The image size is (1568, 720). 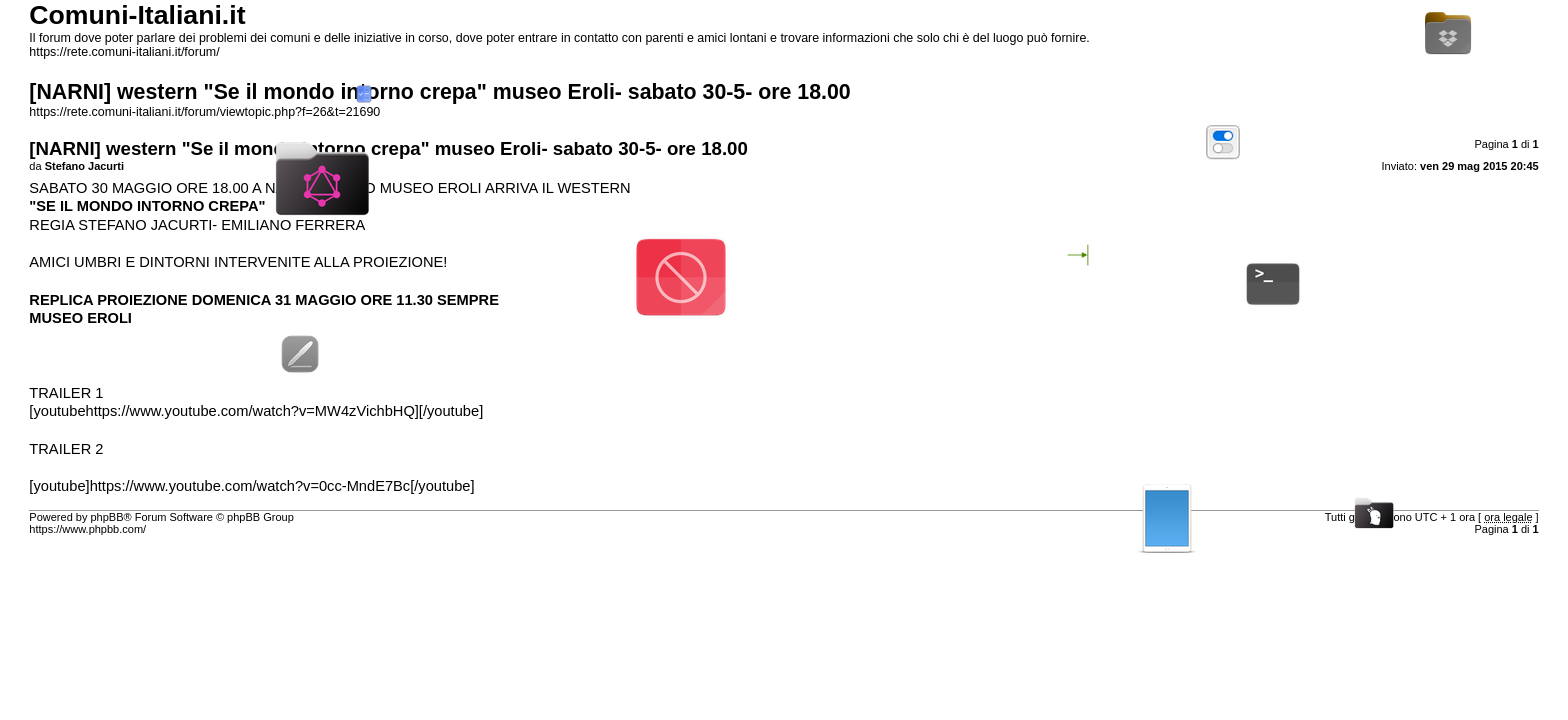 What do you see at coordinates (1273, 284) in the screenshot?
I see `open the terminal application` at bounding box center [1273, 284].